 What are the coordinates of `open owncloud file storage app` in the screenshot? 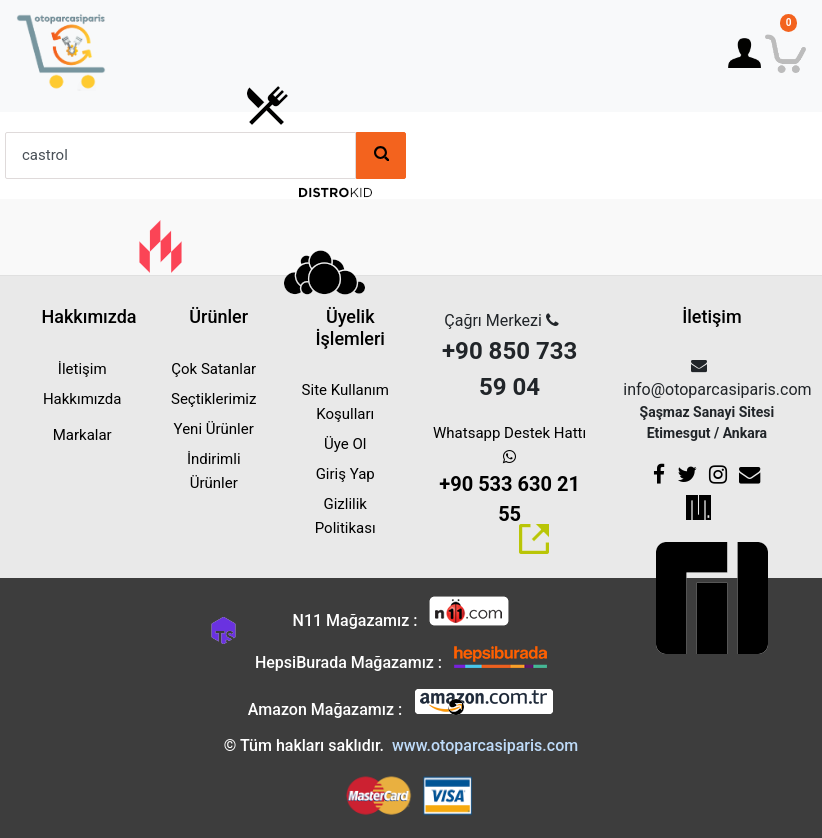 It's located at (324, 272).